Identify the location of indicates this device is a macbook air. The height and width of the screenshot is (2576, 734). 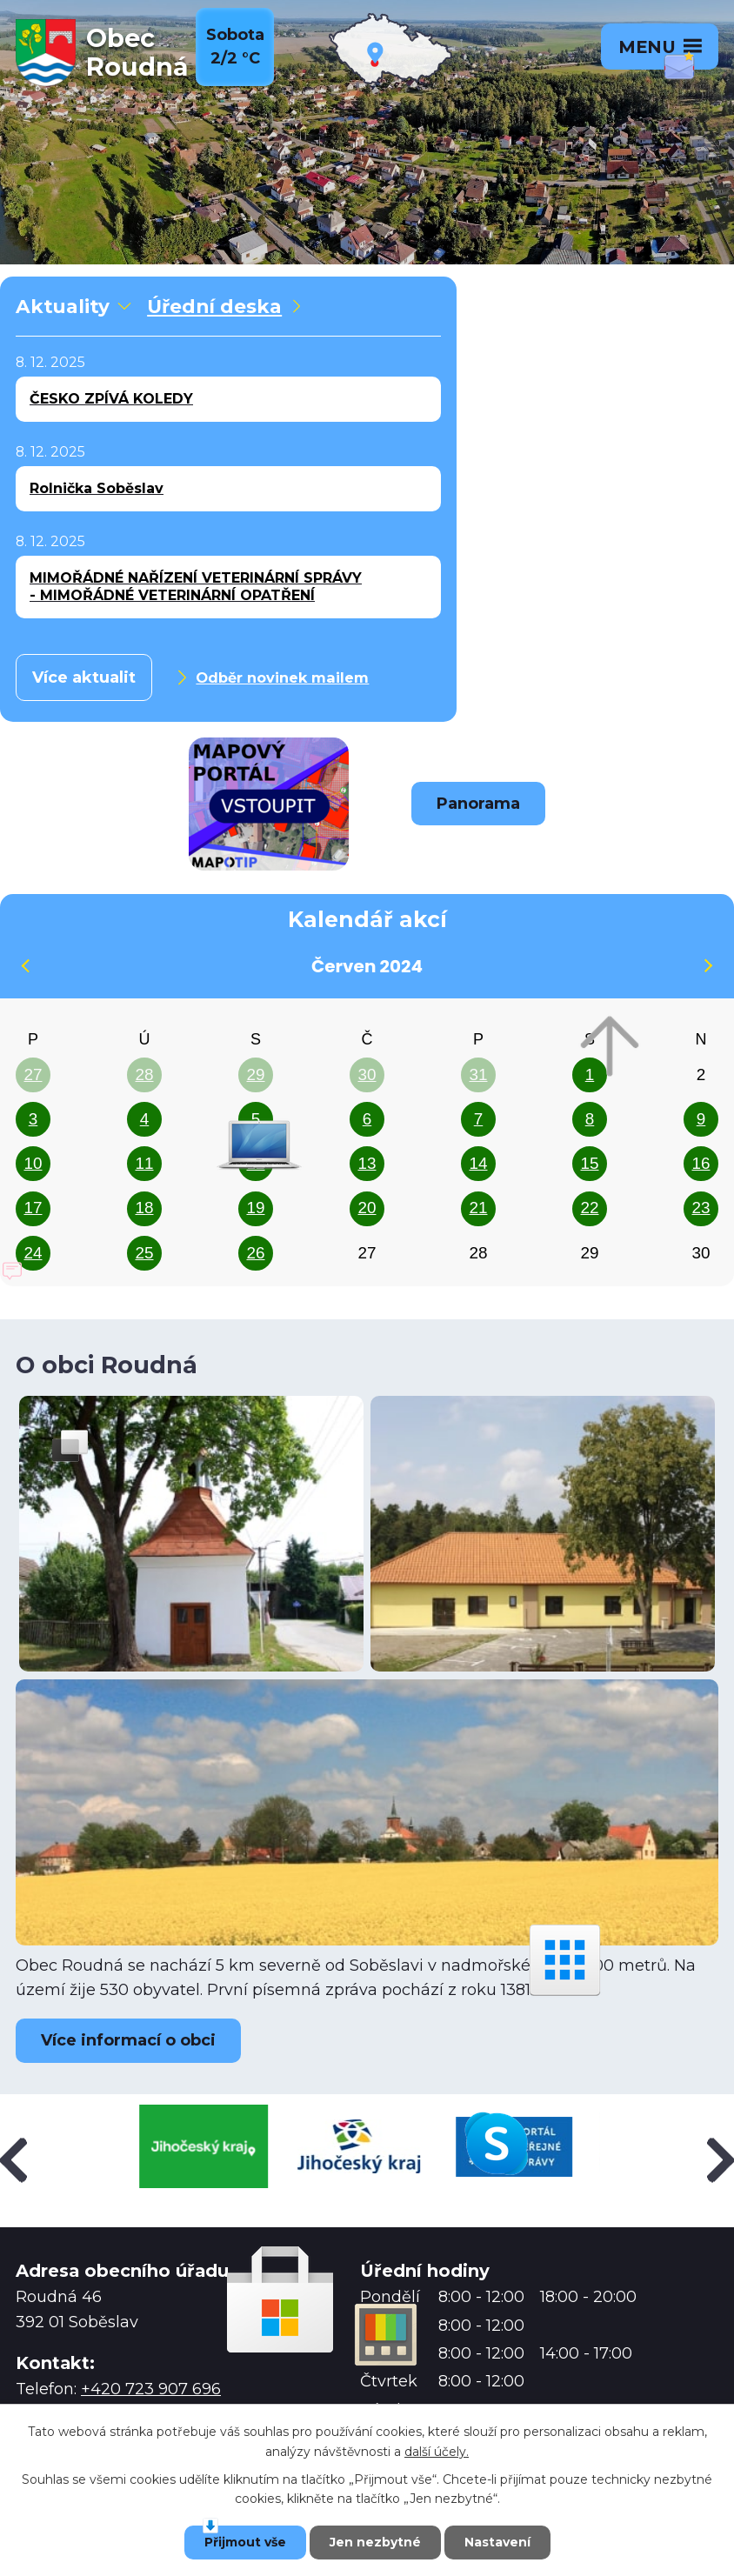
(259, 1140).